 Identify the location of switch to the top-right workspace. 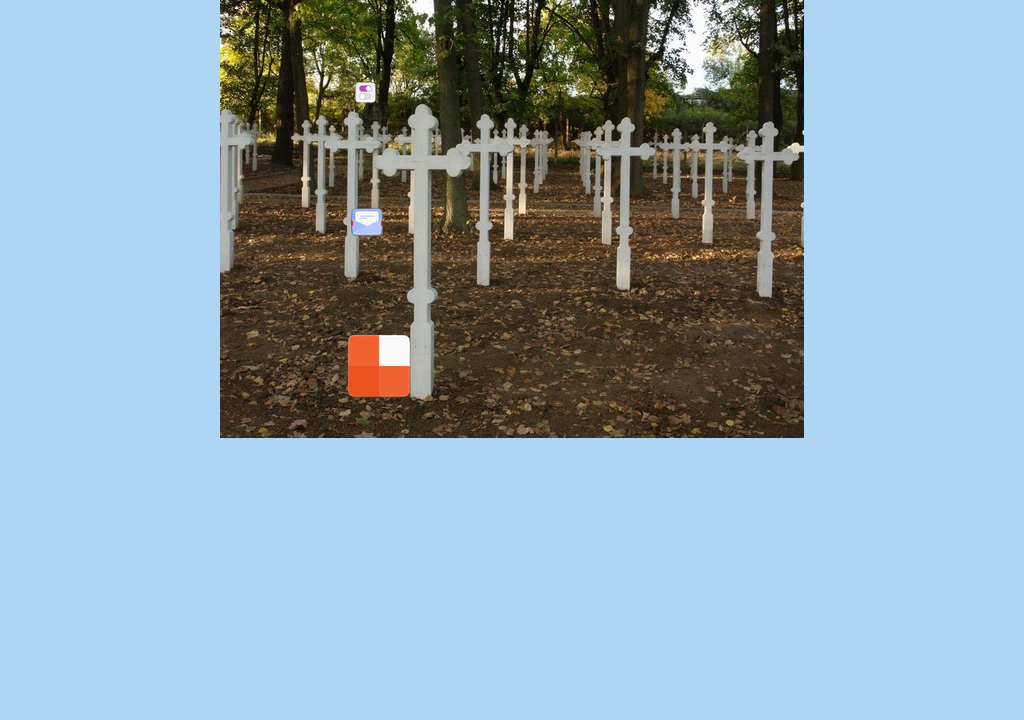
(379, 366).